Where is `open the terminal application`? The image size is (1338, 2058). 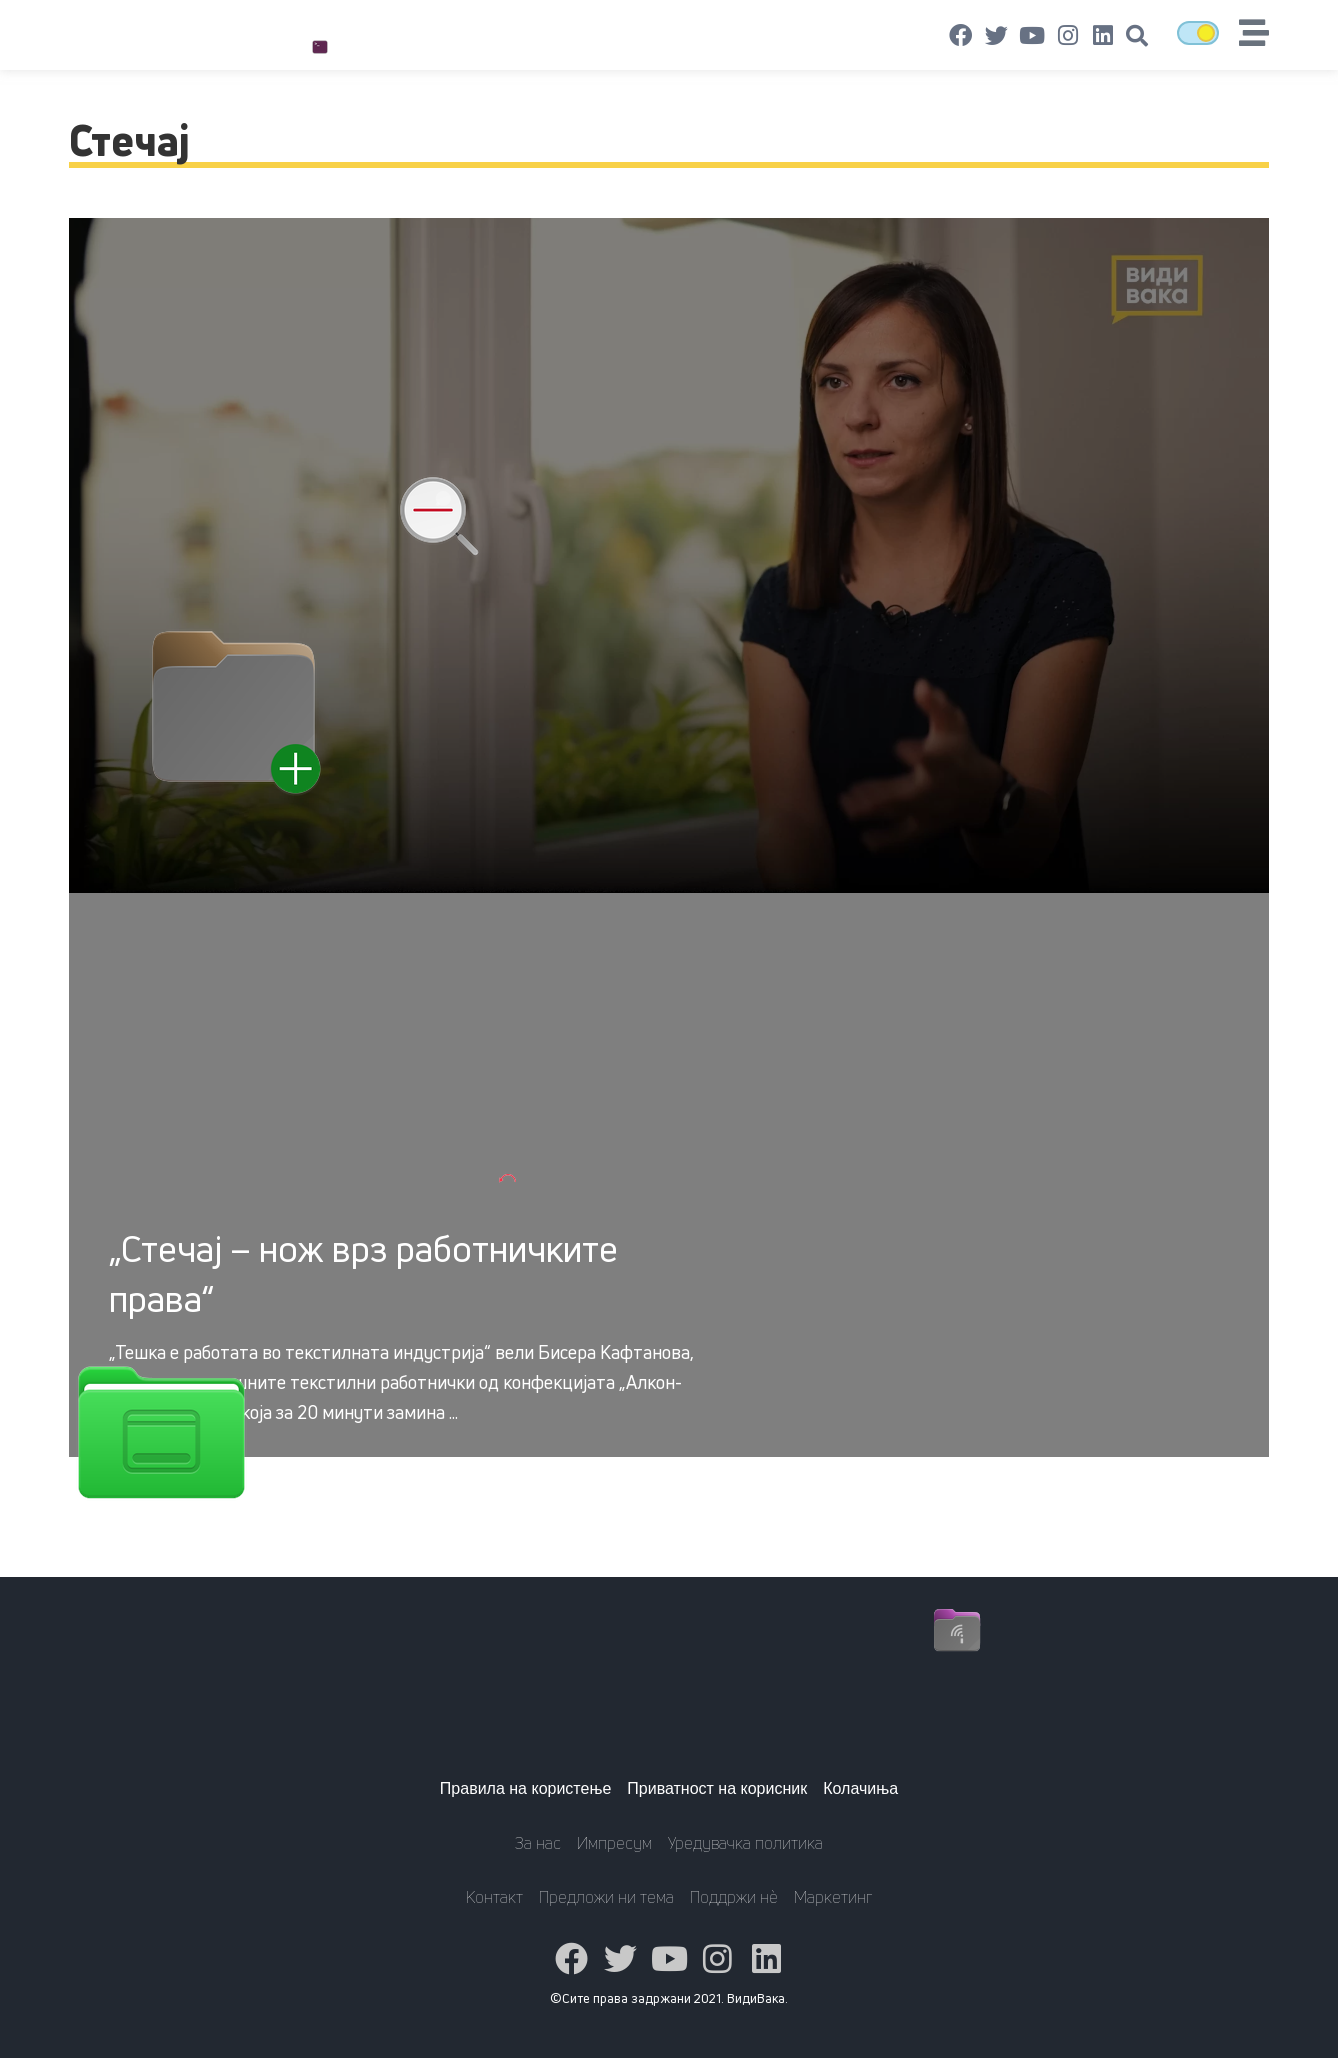 open the terminal application is located at coordinates (320, 47).